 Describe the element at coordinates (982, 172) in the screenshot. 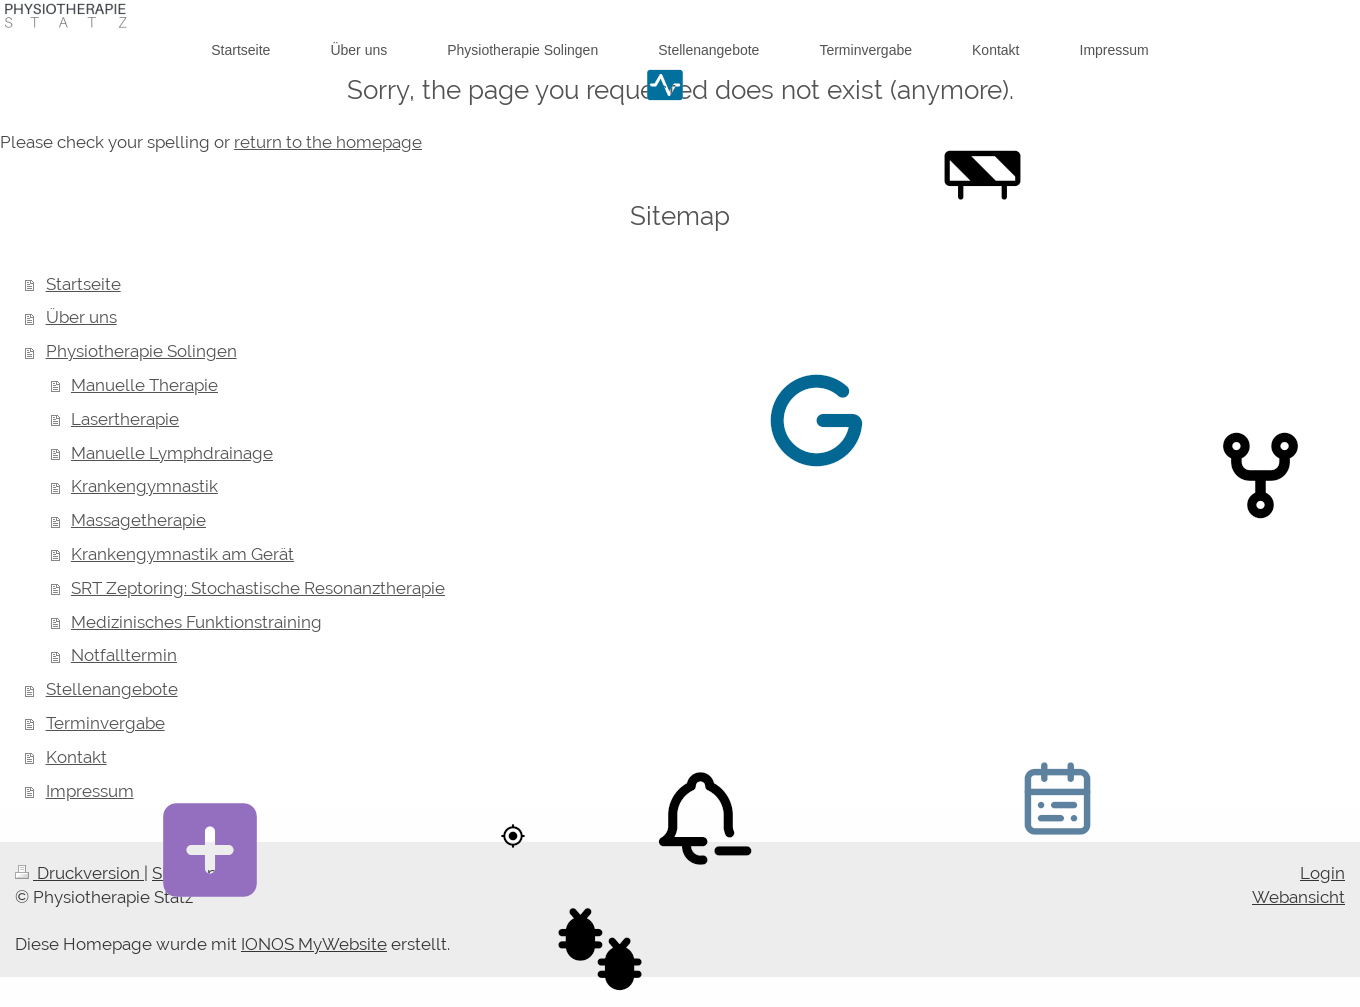

I see `indicates a blocked or restricted area` at that location.